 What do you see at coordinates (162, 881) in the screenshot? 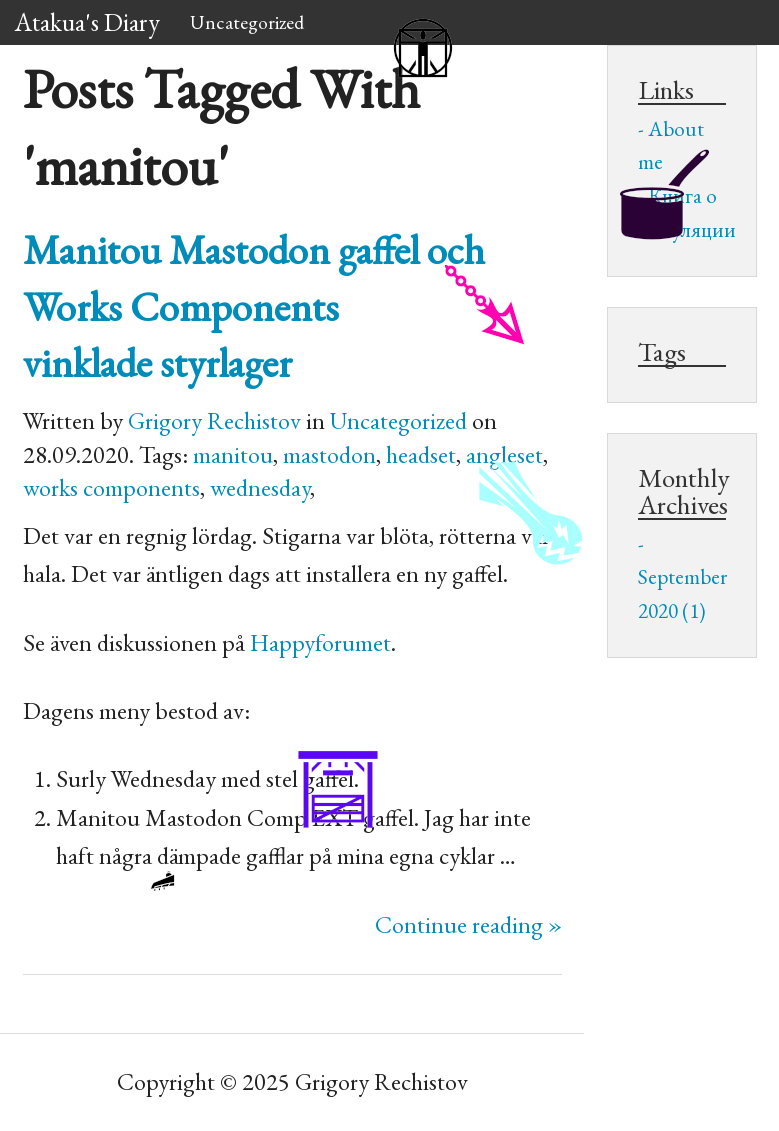
I see `access flight or travel features` at bounding box center [162, 881].